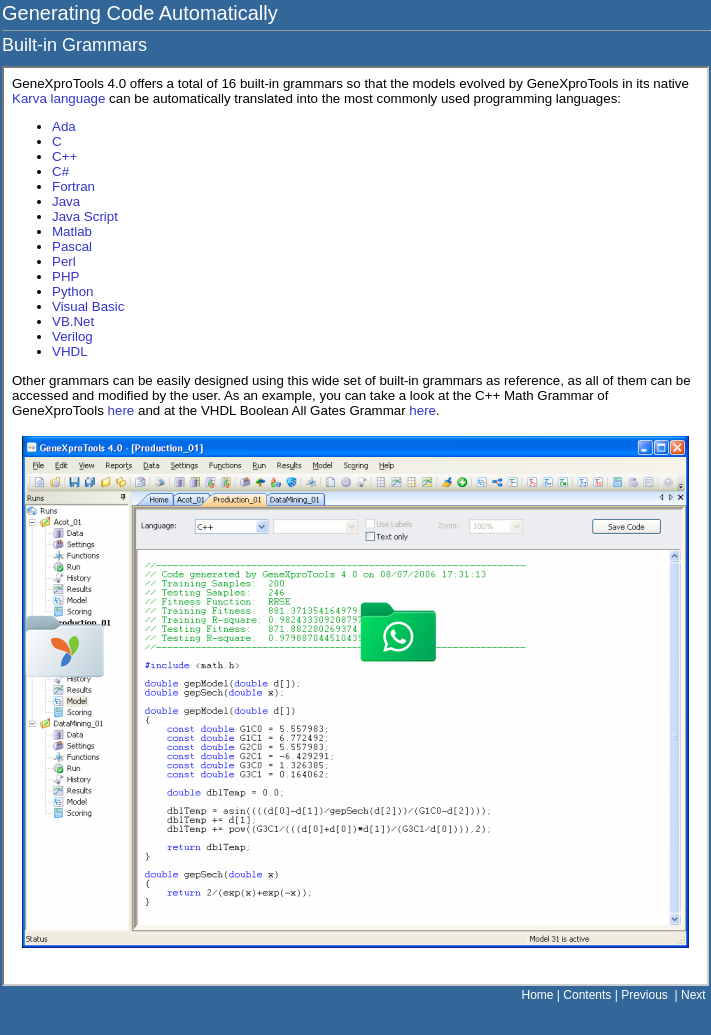 This screenshot has width=711, height=1035. Describe the element at coordinates (398, 634) in the screenshot. I see `open folder containing whatsapp files` at that location.